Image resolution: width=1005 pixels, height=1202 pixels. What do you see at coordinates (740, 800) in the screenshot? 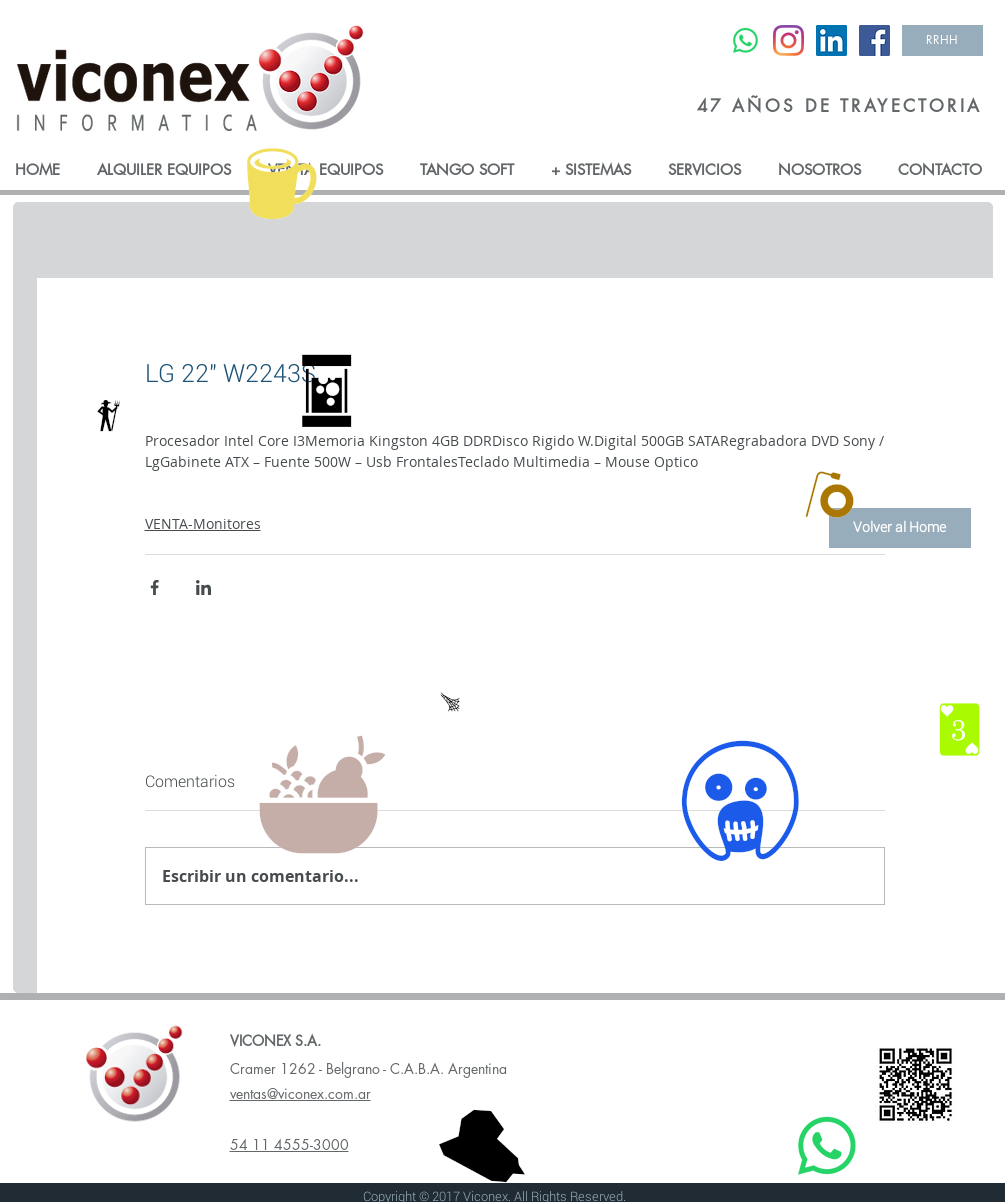
I see `the mighty boosh comedy series logo or fan content` at bounding box center [740, 800].